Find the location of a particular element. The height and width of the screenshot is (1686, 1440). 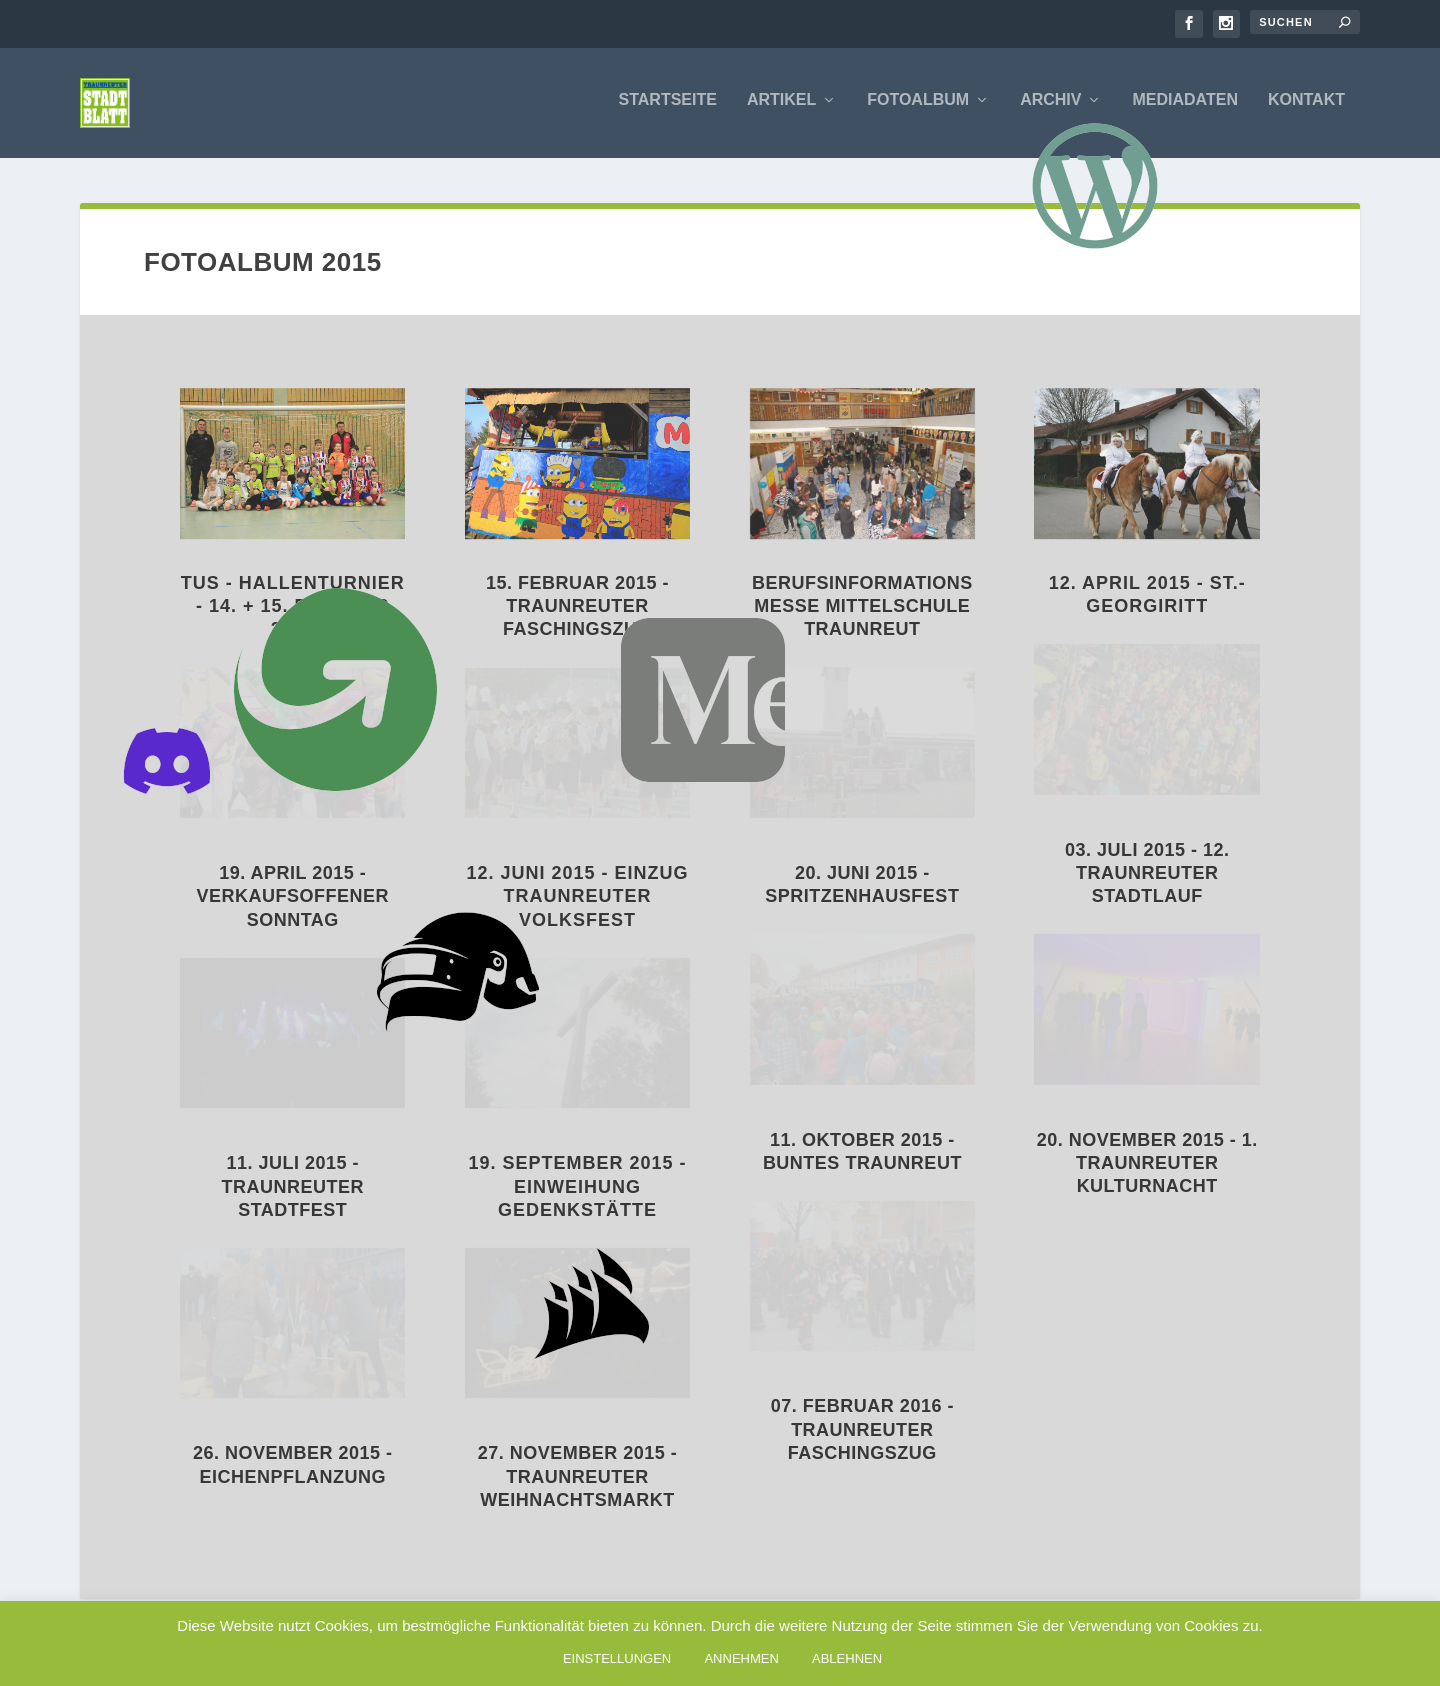

open wordpress dashboard is located at coordinates (1095, 186).